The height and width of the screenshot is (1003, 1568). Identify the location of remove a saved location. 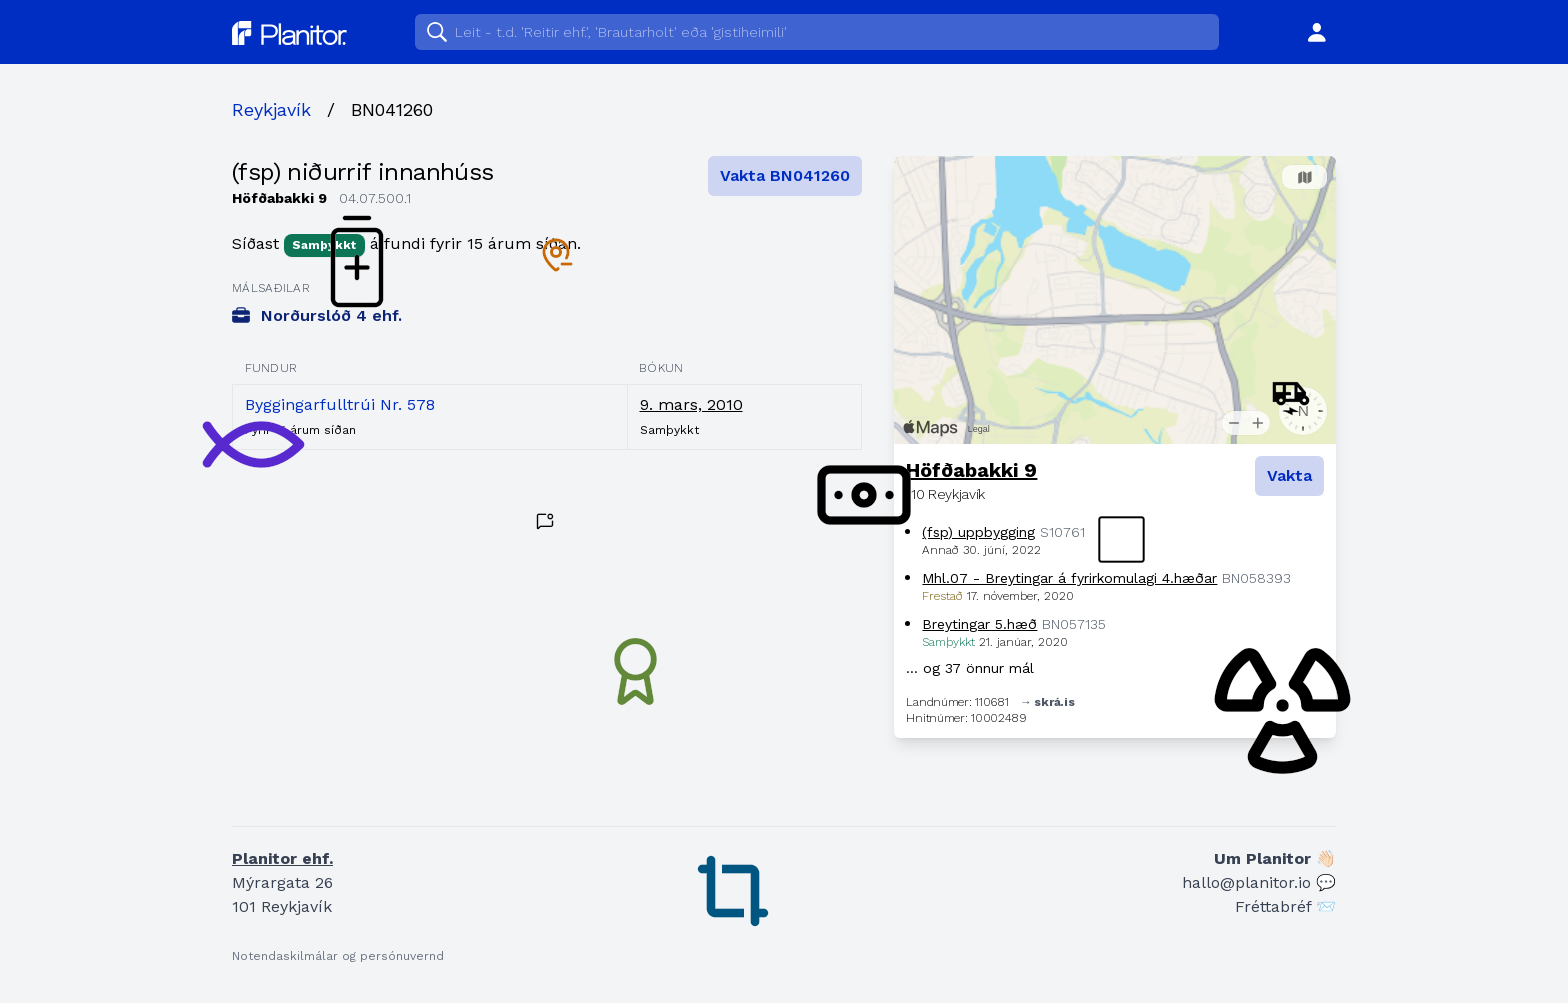
(556, 255).